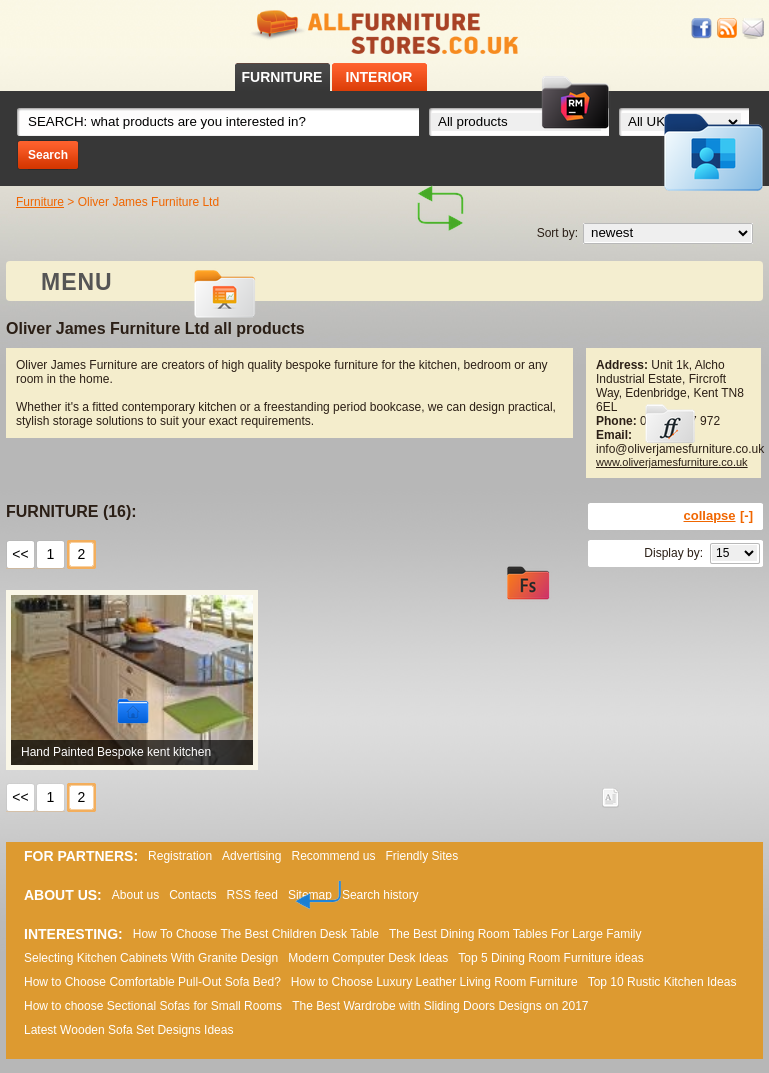 This screenshot has width=769, height=1073. What do you see at coordinates (670, 425) in the screenshot?
I see `open fontforge project files folder` at bounding box center [670, 425].